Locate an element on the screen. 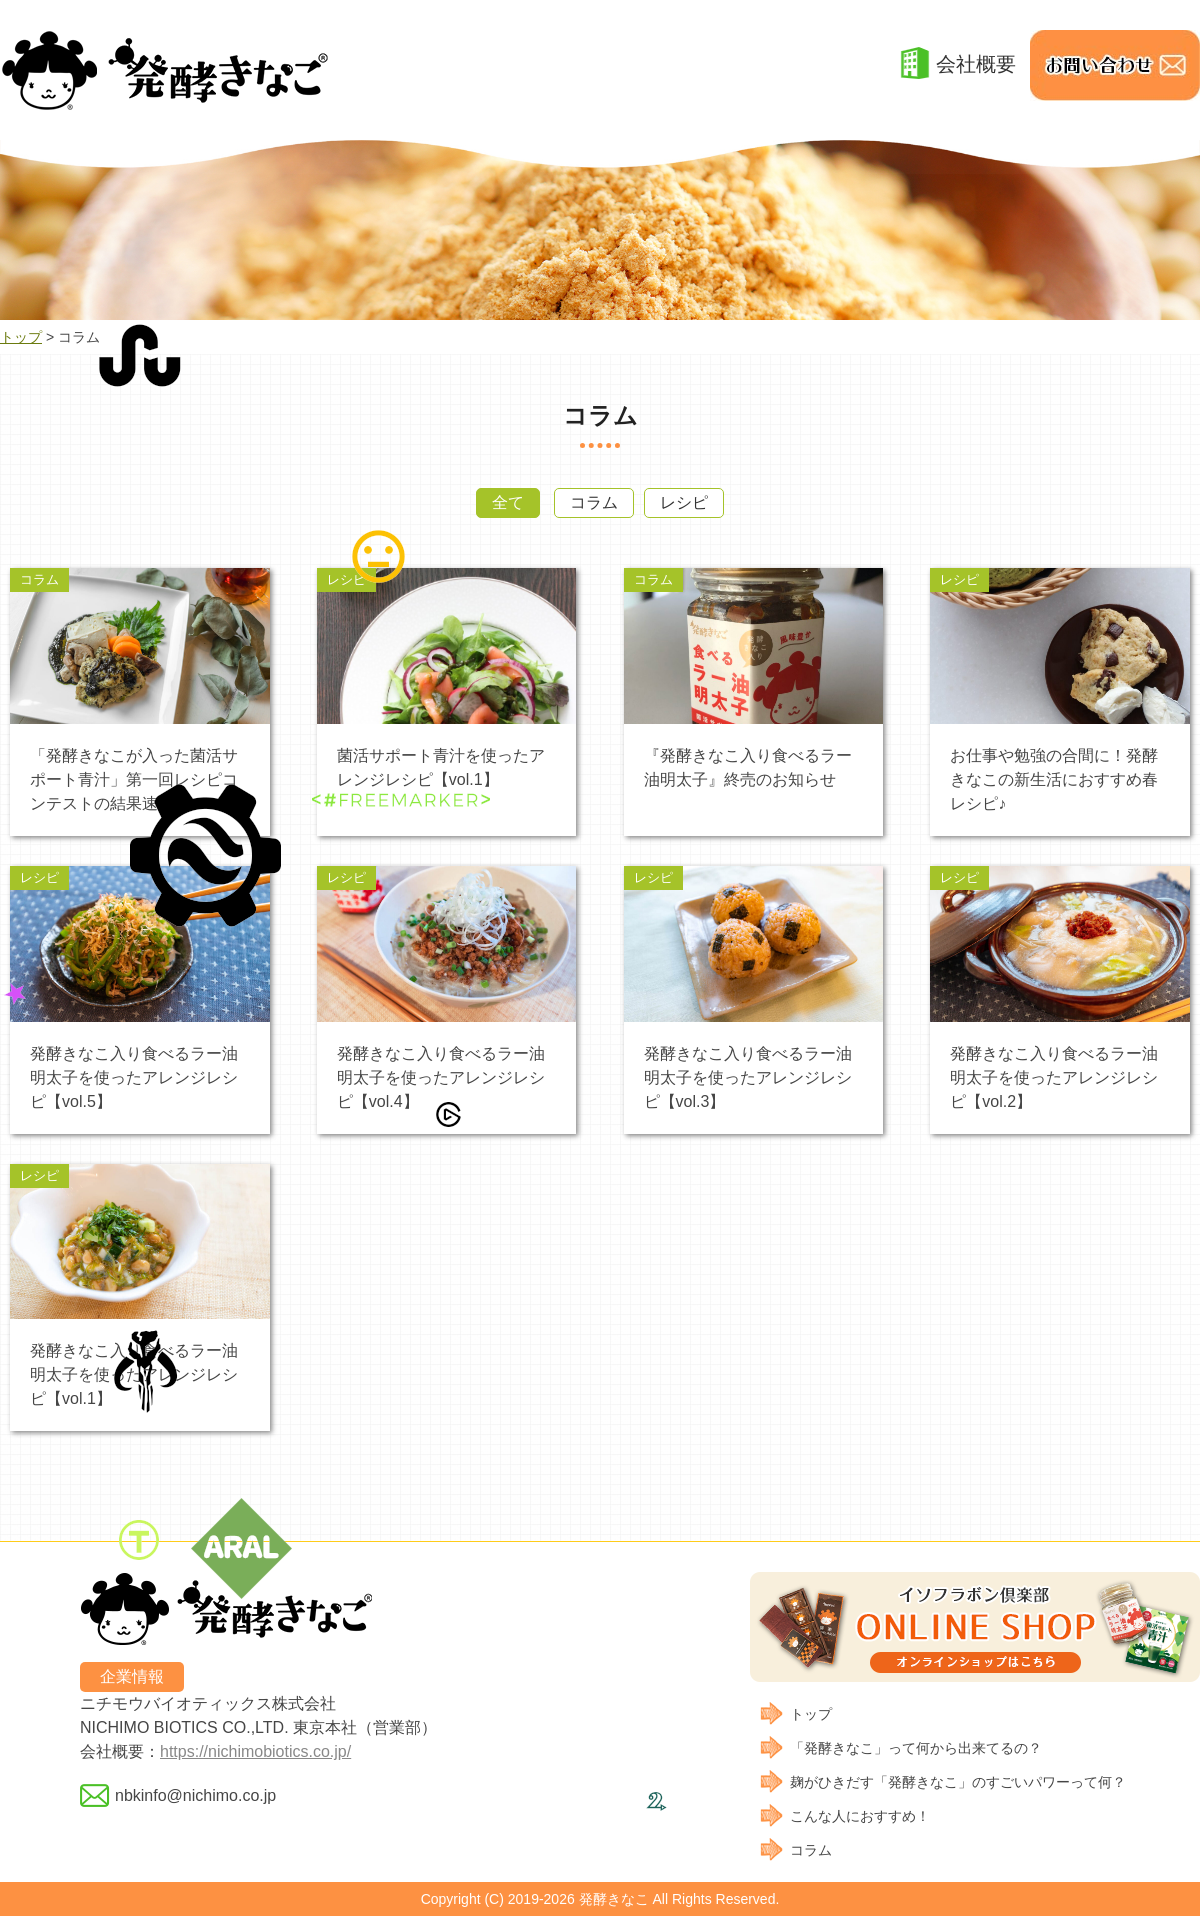  the mandalorian logo from star wars is located at coordinates (145, 1371).